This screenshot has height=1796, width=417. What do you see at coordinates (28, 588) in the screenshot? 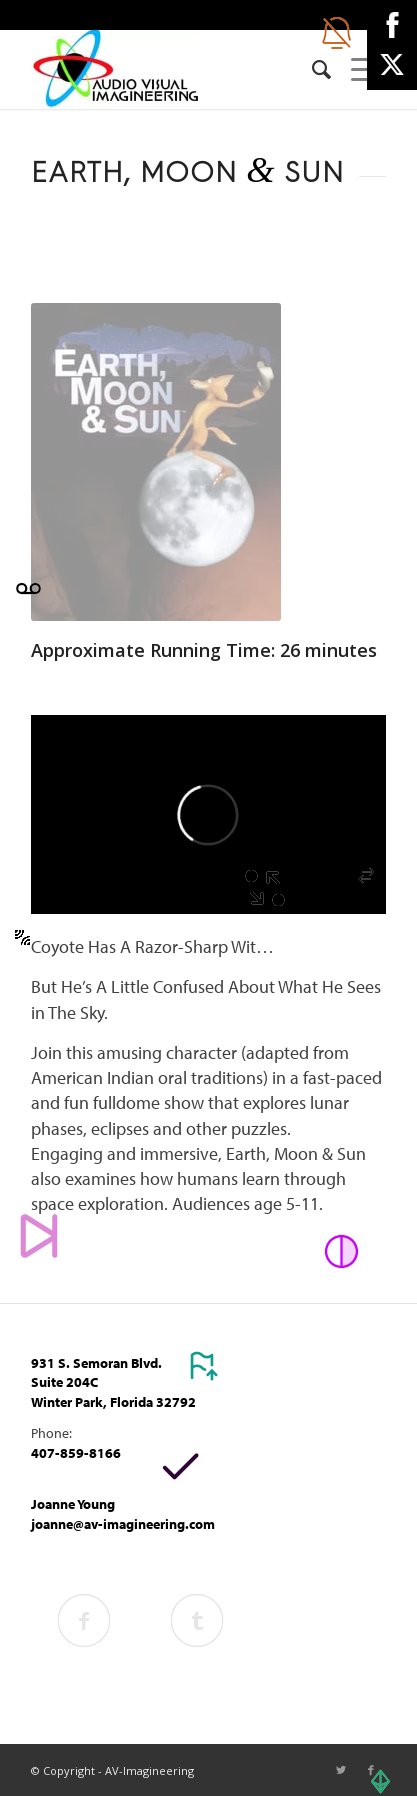
I see `access voicemail messages` at bounding box center [28, 588].